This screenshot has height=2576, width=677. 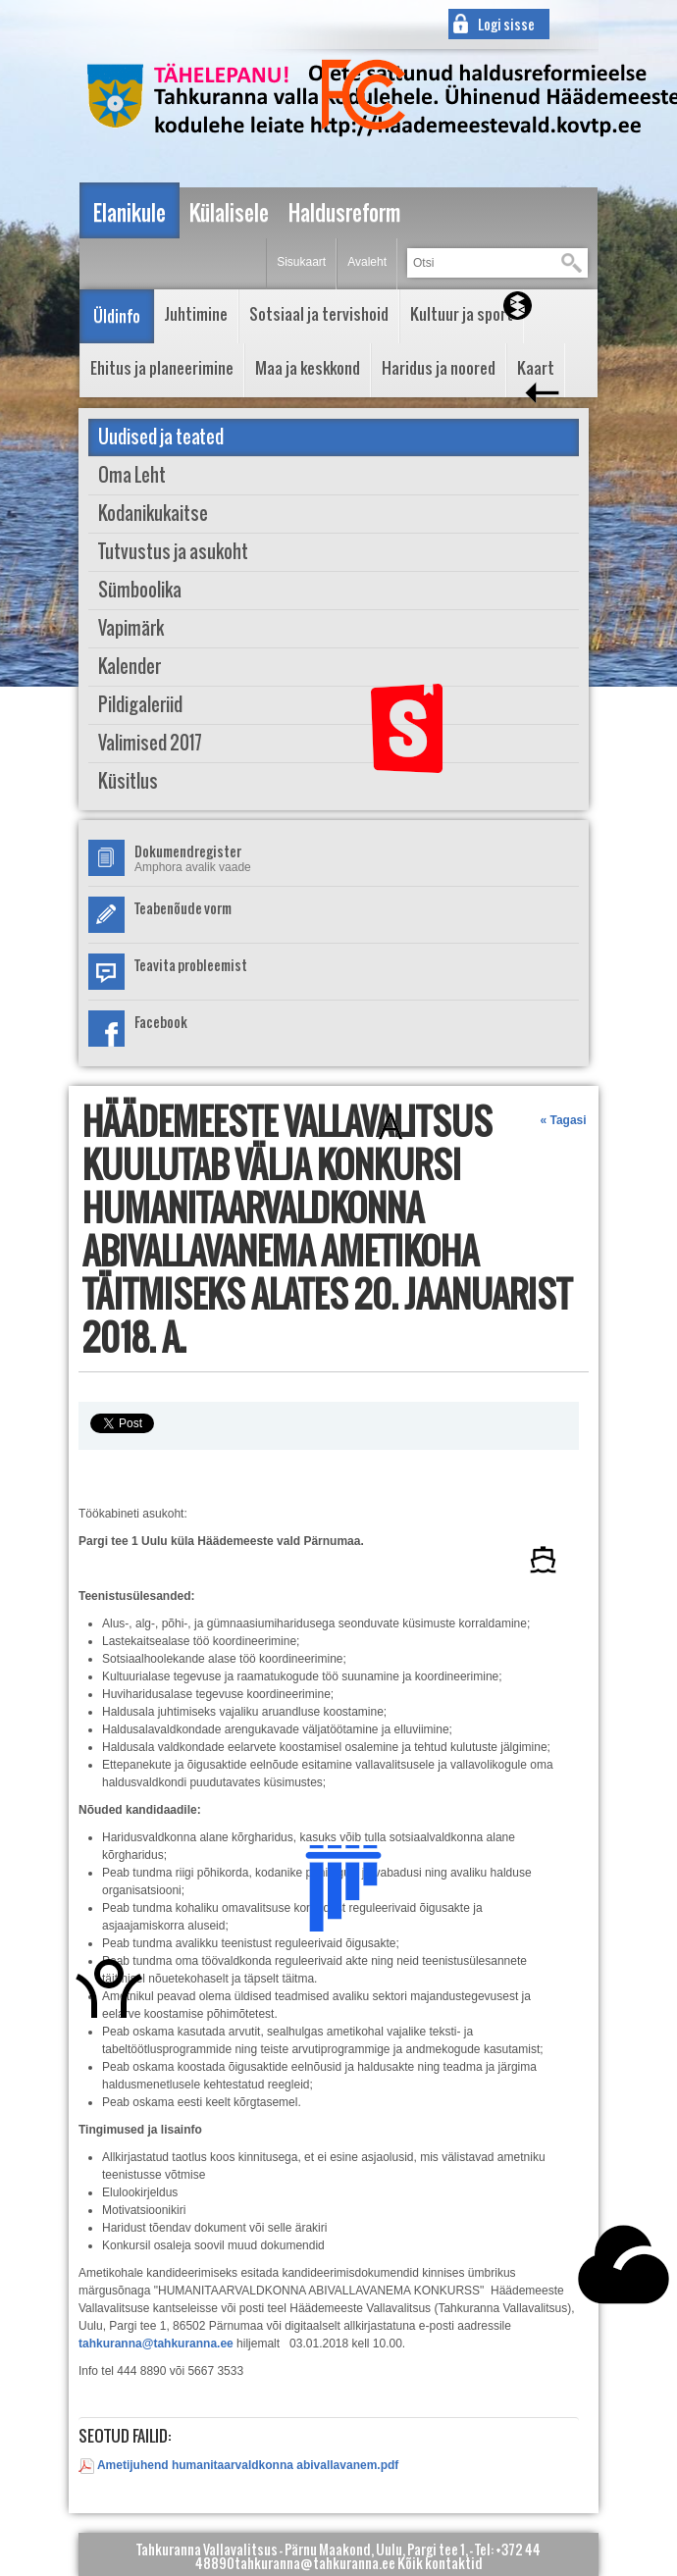 I want to click on open Storybook component library, so click(x=406, y=728).